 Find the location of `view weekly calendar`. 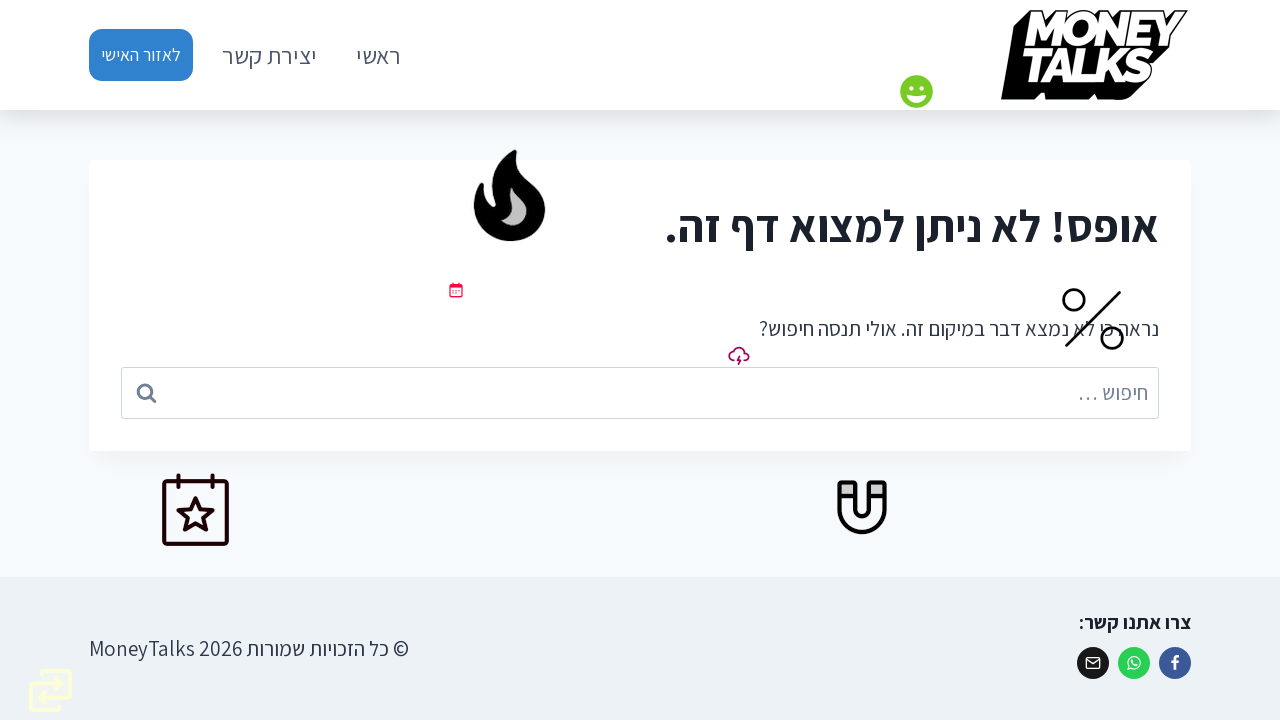

view weekly calendar is located at coordinates (456, 290).